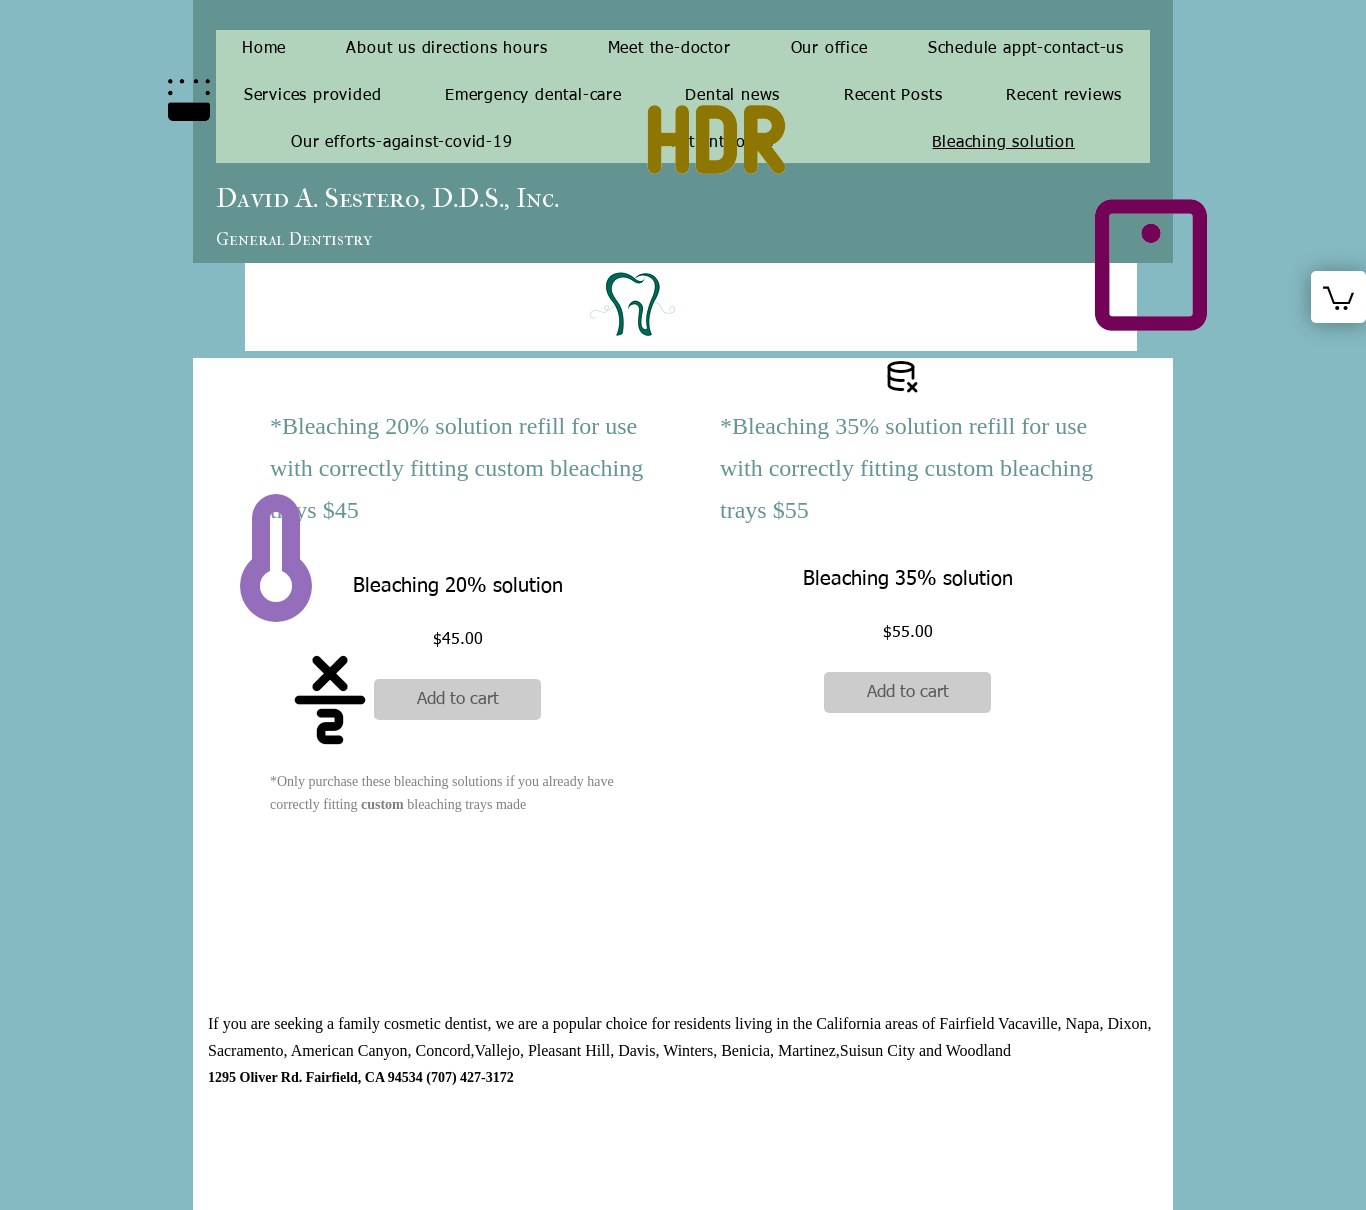  I want to click on tablet device with front-facing camera, so click(1151, 265).